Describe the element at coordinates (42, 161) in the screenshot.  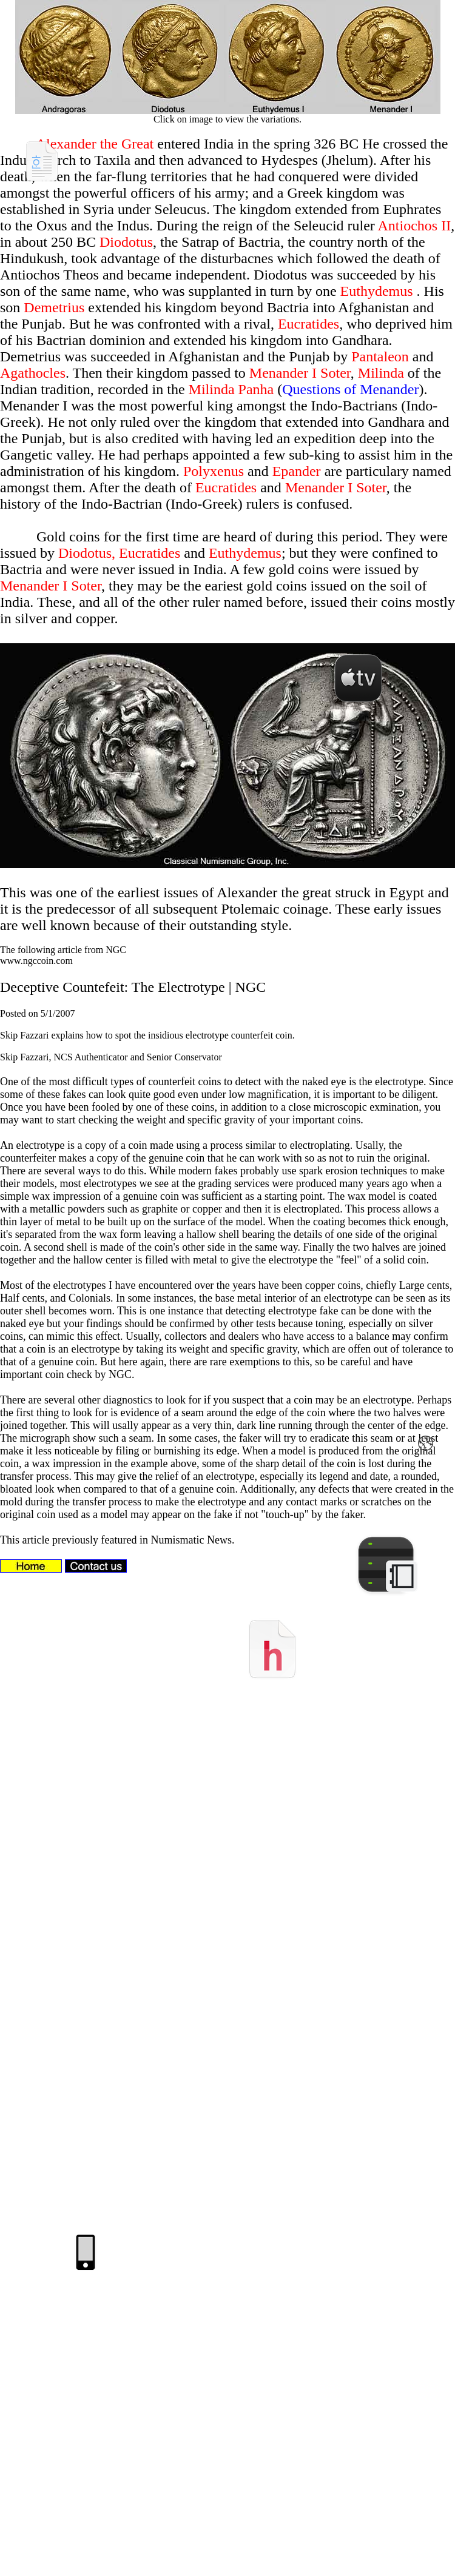
I see `hancom hangul word processor document file` at that location.